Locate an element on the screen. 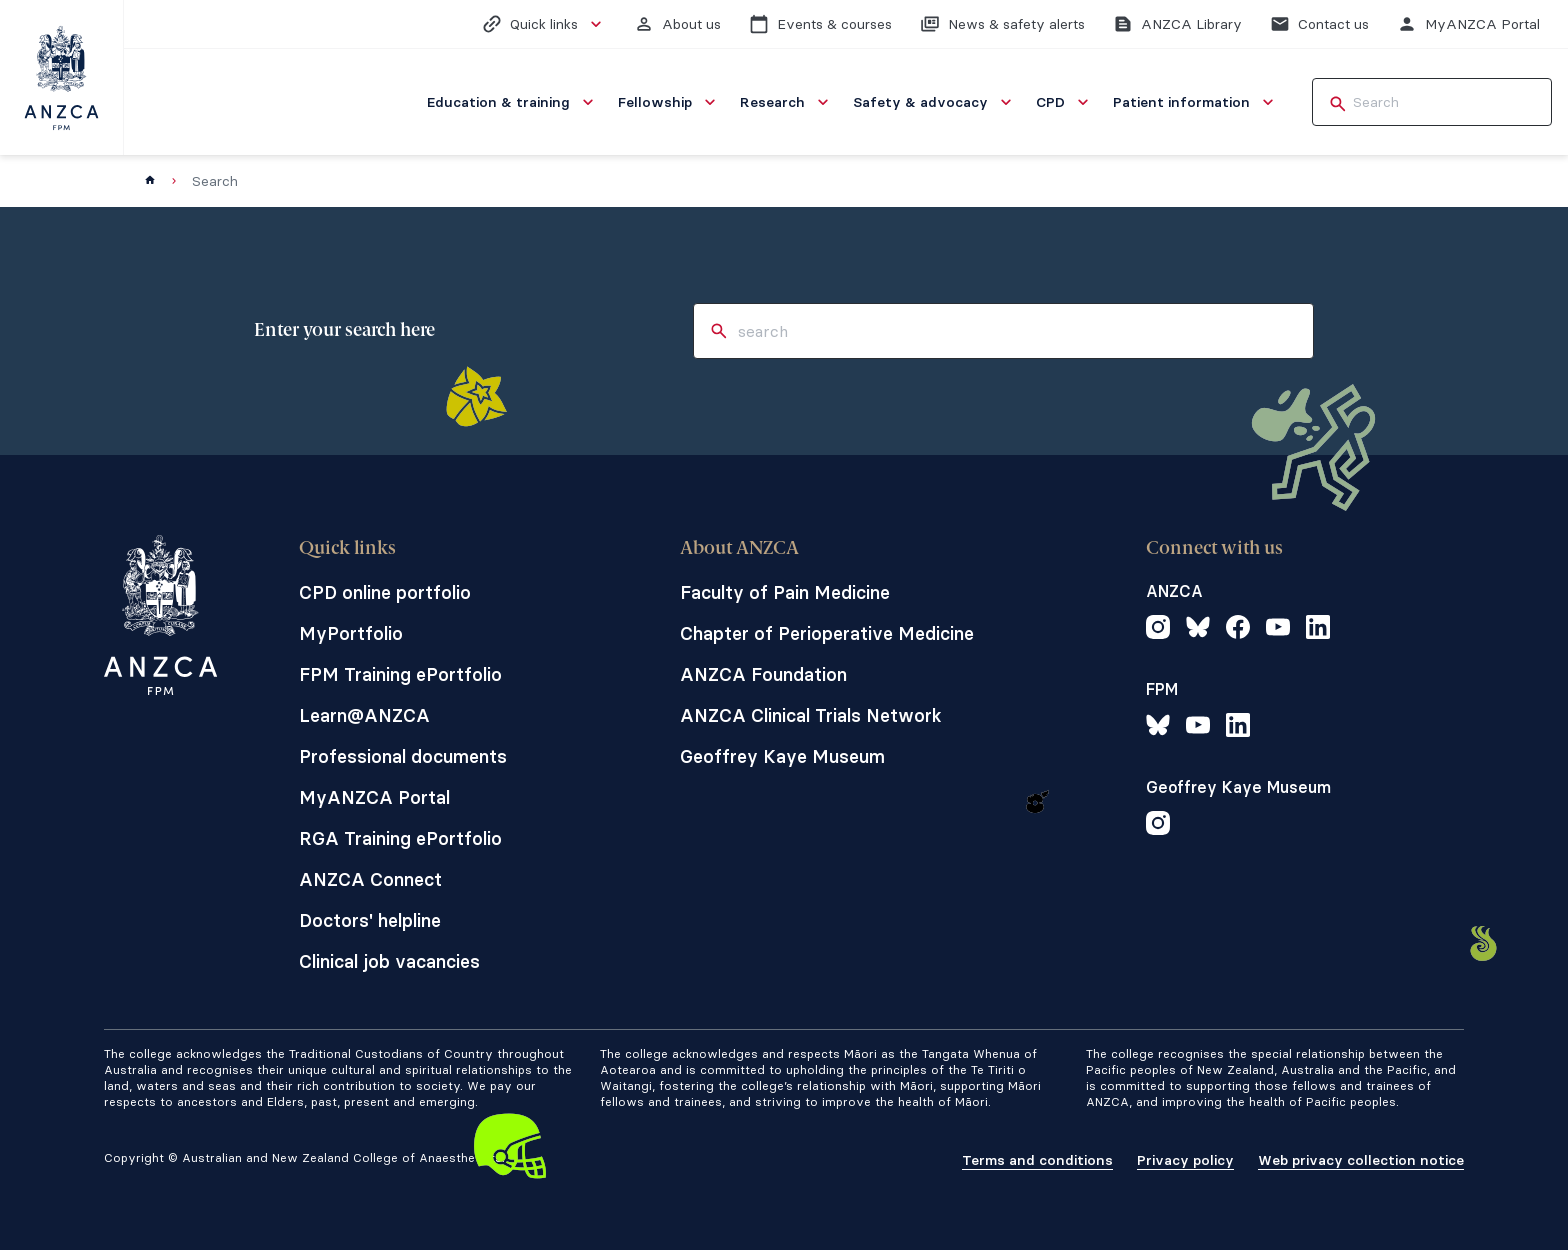 The height and width of the screenshot is (1250, 1568). indicates a crime scene or murder mystery game element is located at coordinates (1313, 447).